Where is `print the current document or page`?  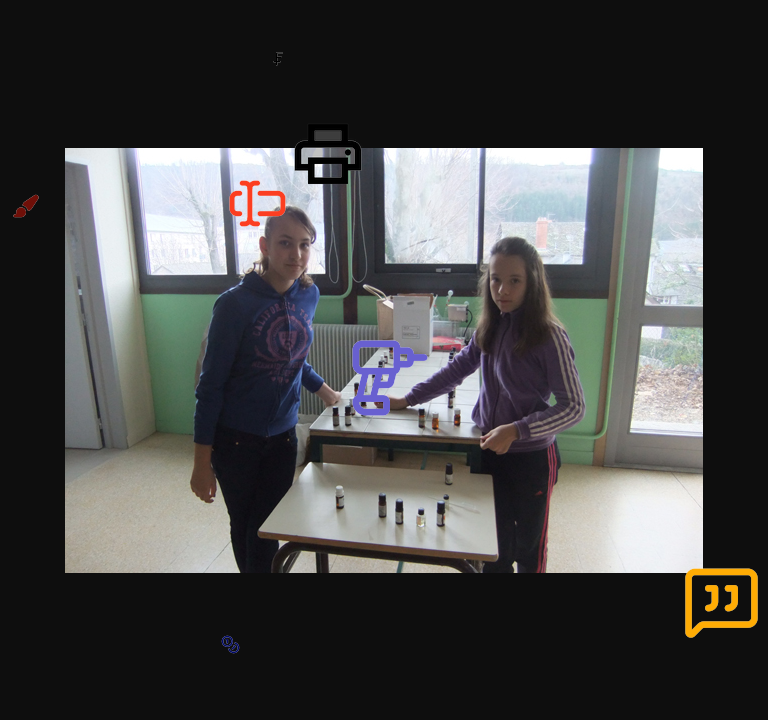 print the current document or page is located at coordinates (328, 154).